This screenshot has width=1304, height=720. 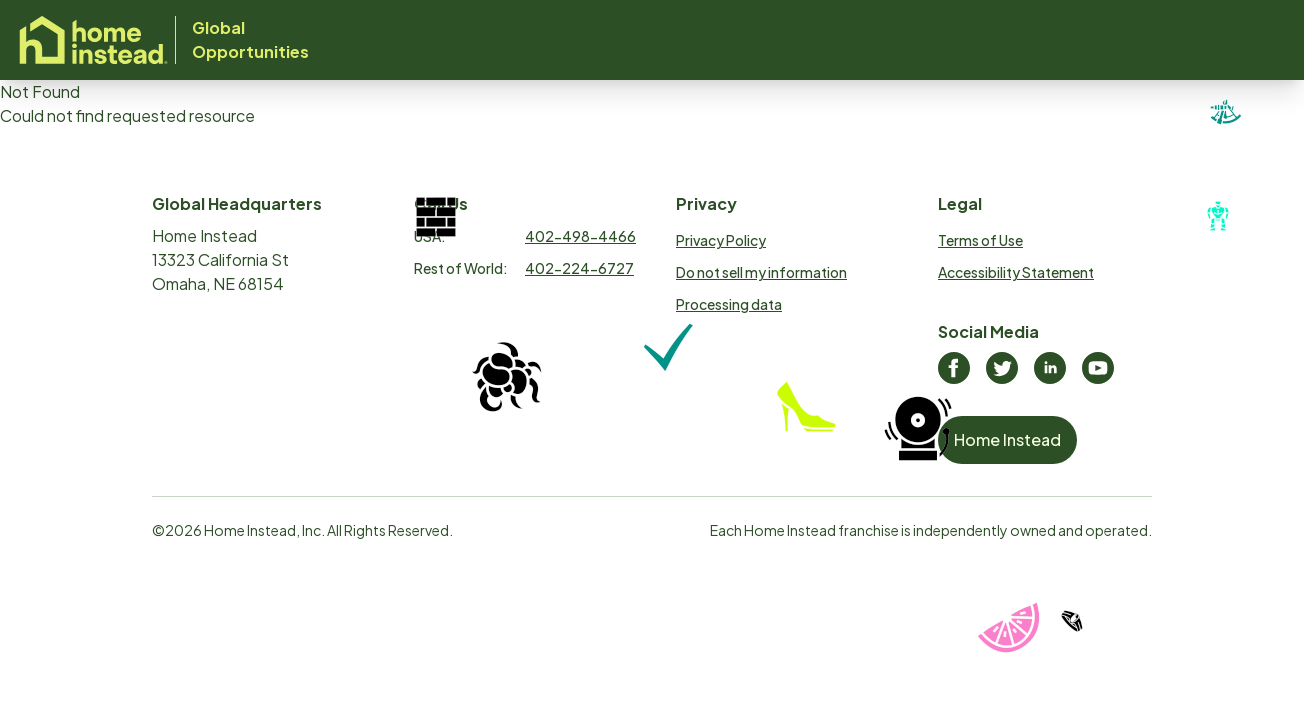 What do you see at coordinates (1072, 621) in the screenshot?
I see `equip a power ring item` at bounding box center [1072, 621].